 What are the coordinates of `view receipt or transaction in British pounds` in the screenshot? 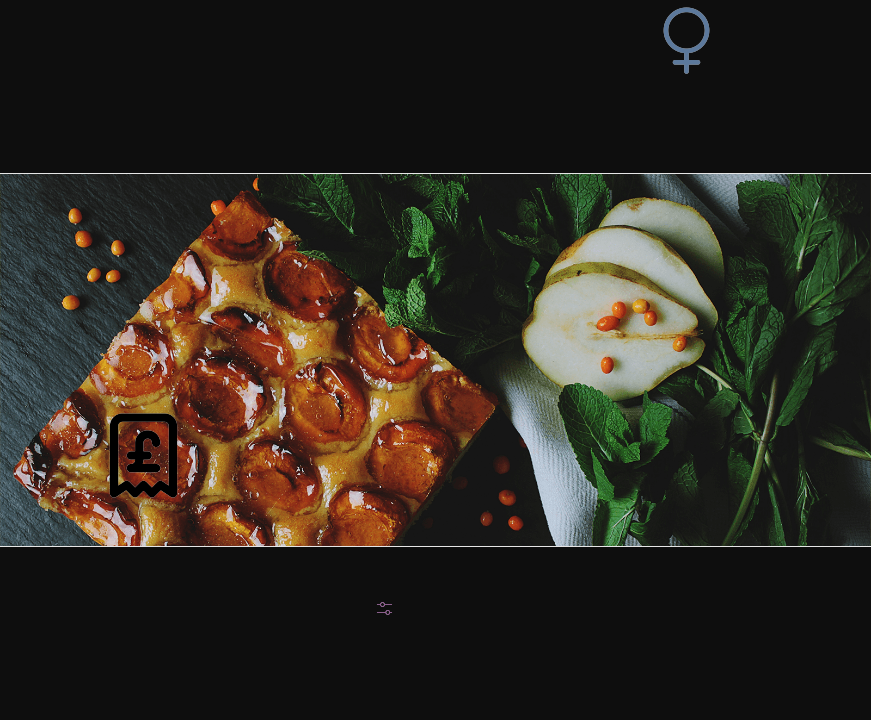 It's located at (143, 455).